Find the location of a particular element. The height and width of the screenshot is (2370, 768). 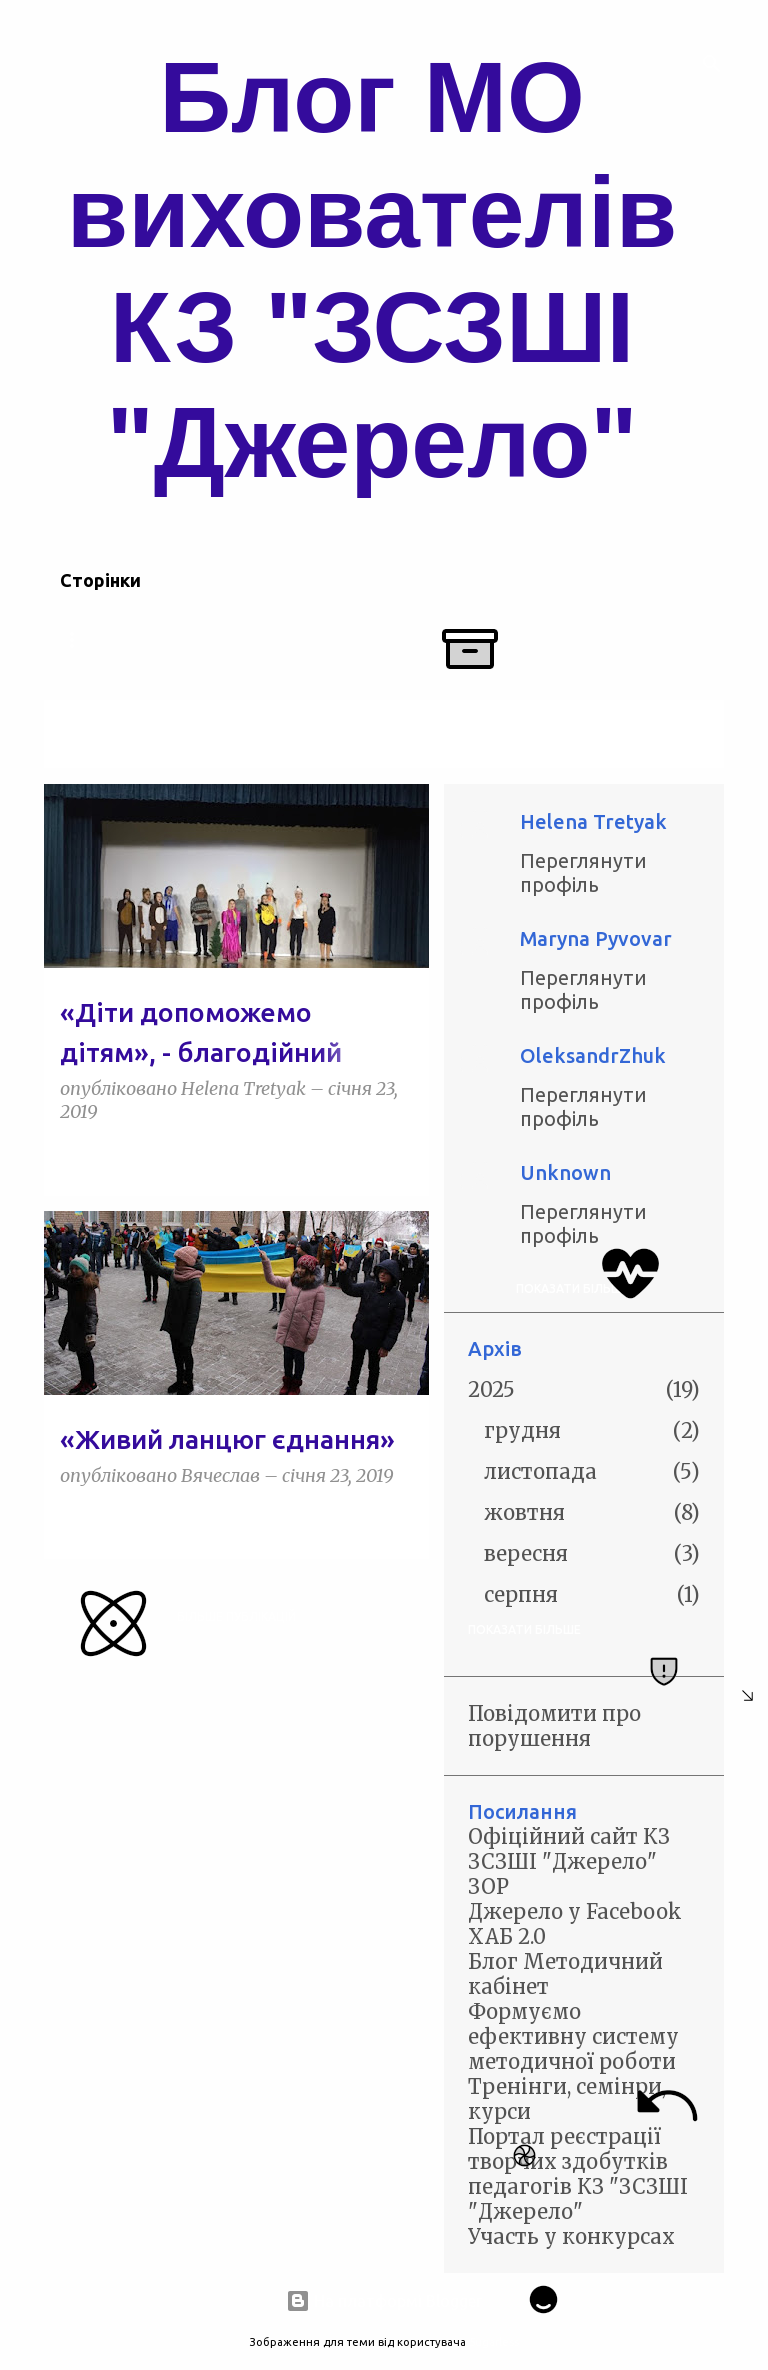

security warning or alert detected is located at coordinates (664, 1670).